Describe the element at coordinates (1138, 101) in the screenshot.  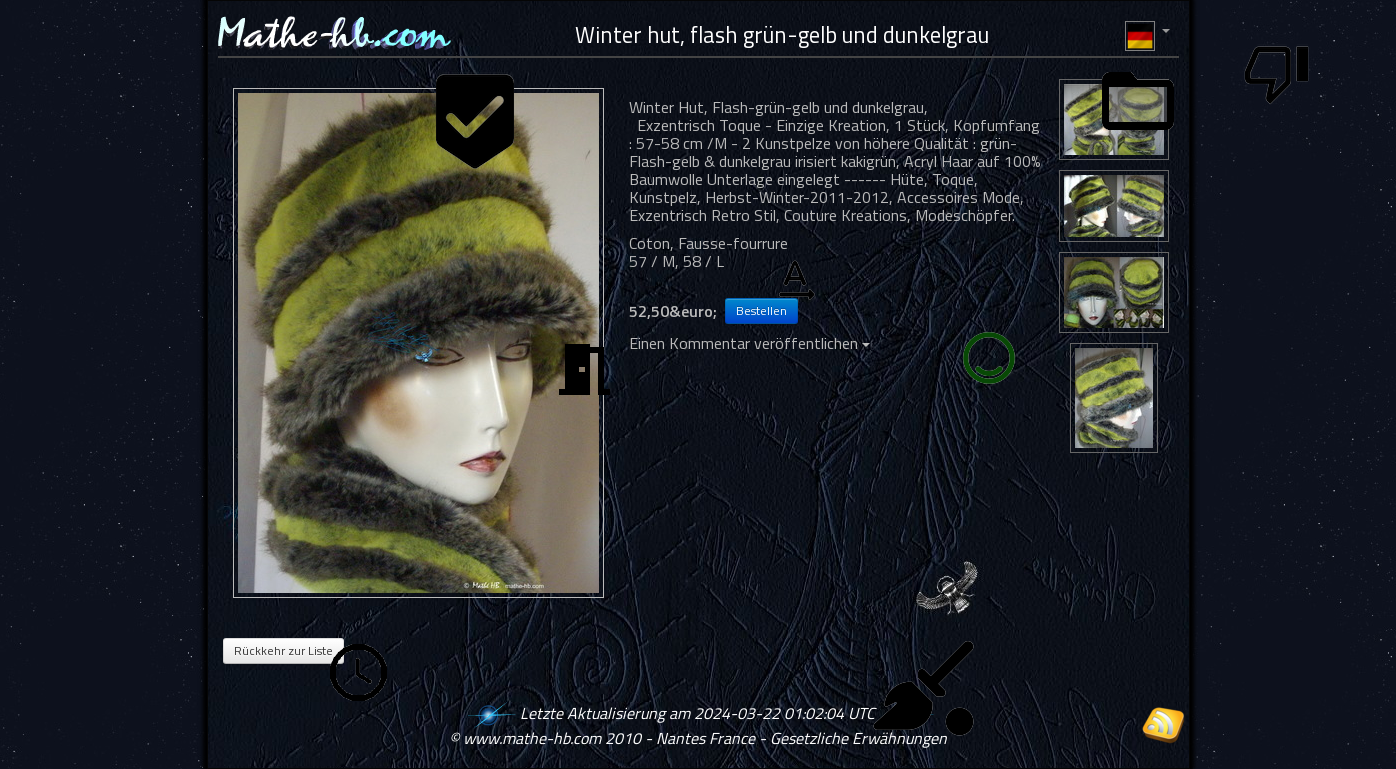
I see `open folder to view contents` at that location.